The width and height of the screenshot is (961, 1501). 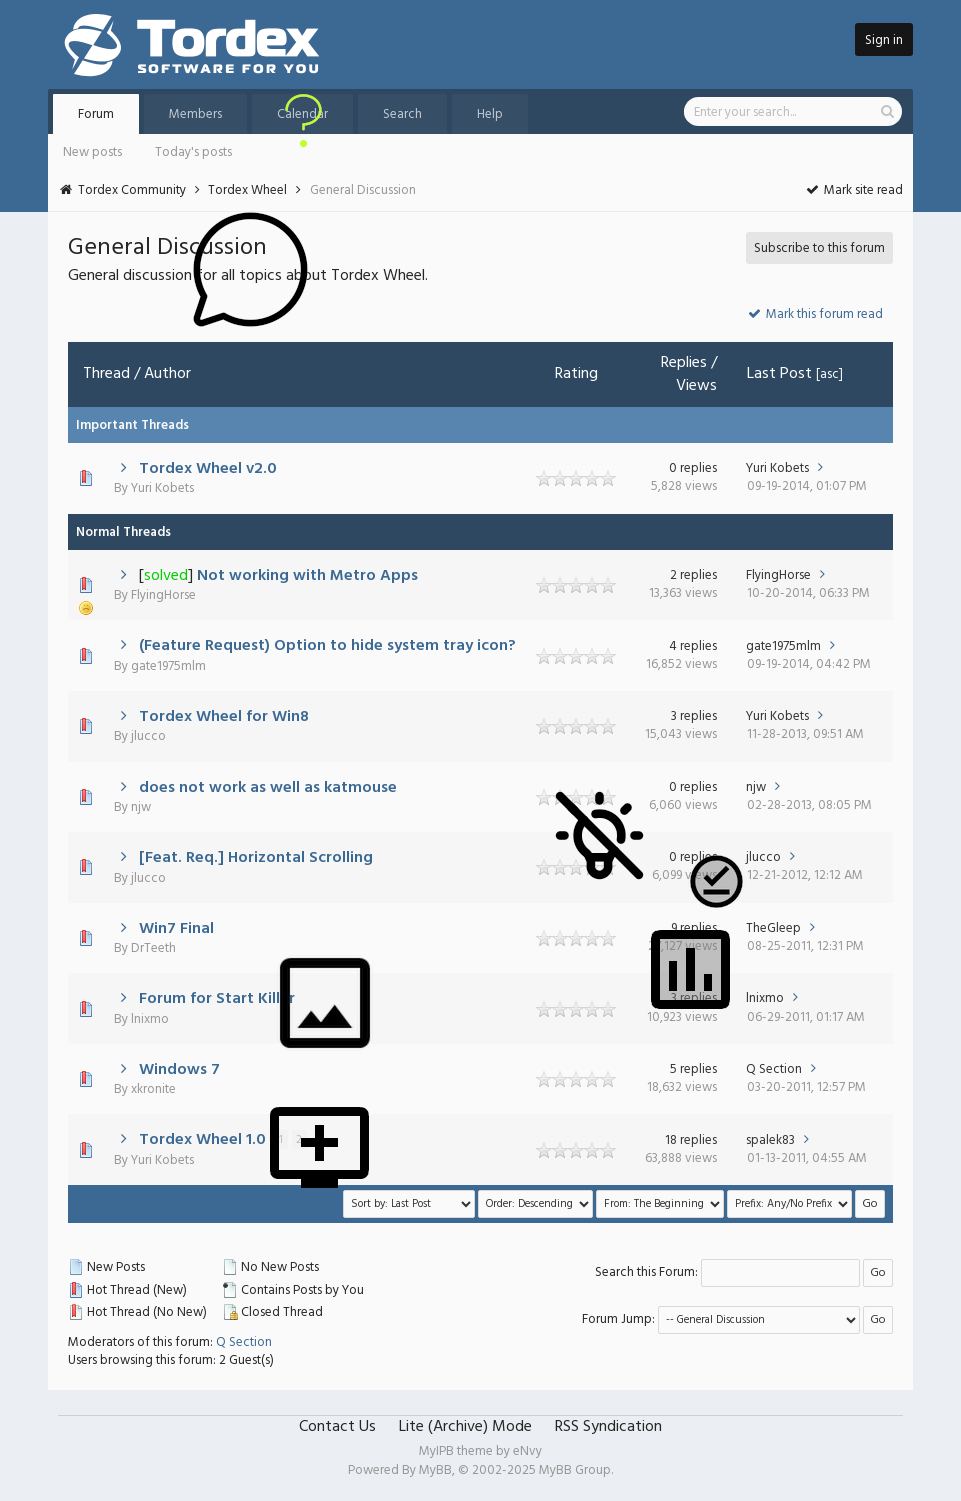 I want to click on open a chat or messaging feature, so click(x=250, y=269).